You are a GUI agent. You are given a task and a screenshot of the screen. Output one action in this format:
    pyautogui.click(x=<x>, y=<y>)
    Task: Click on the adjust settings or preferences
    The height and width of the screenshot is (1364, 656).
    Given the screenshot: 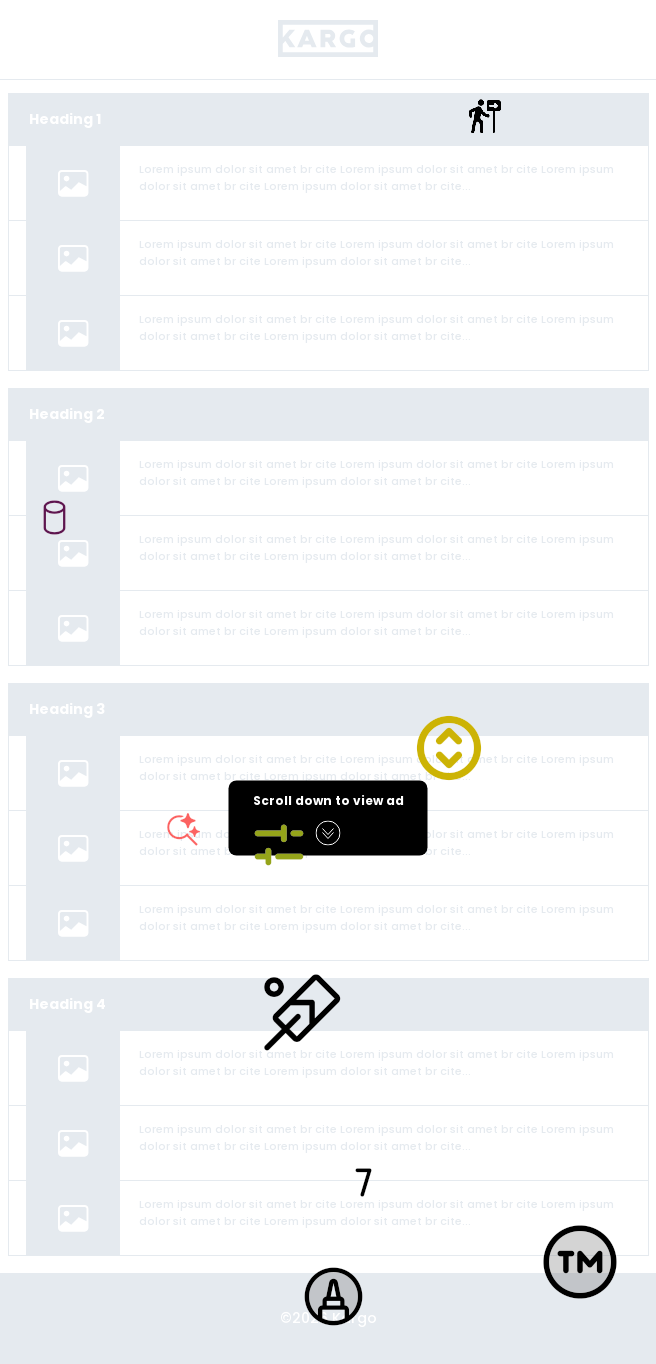 What is the action you would take?
    pyautogui.click(x=279, y=845)
    